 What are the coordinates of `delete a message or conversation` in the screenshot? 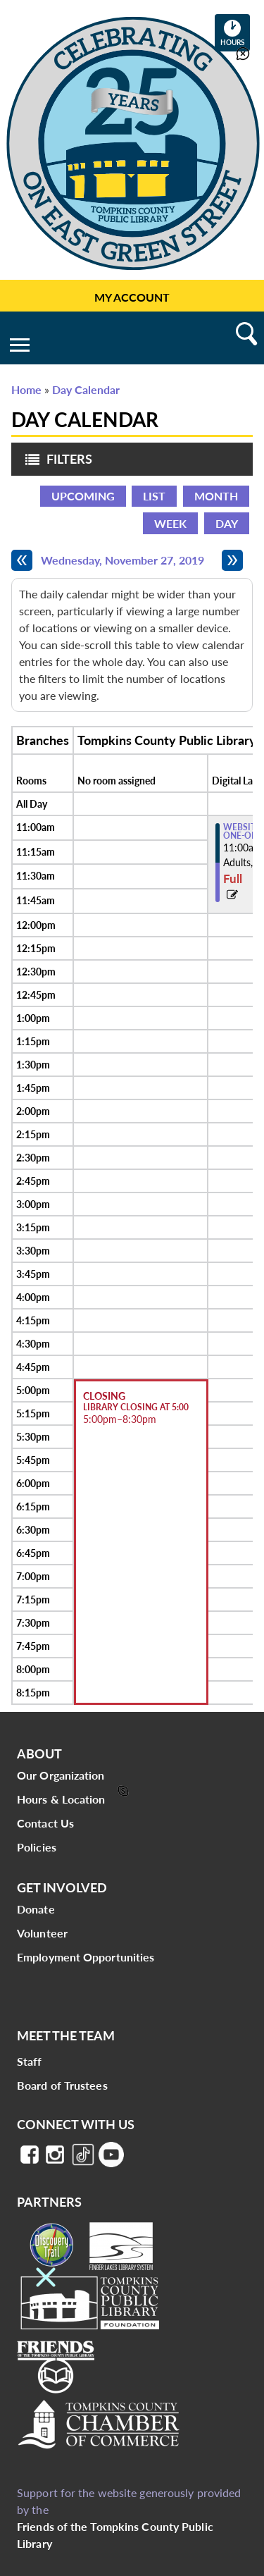 It's located at (243, 54).